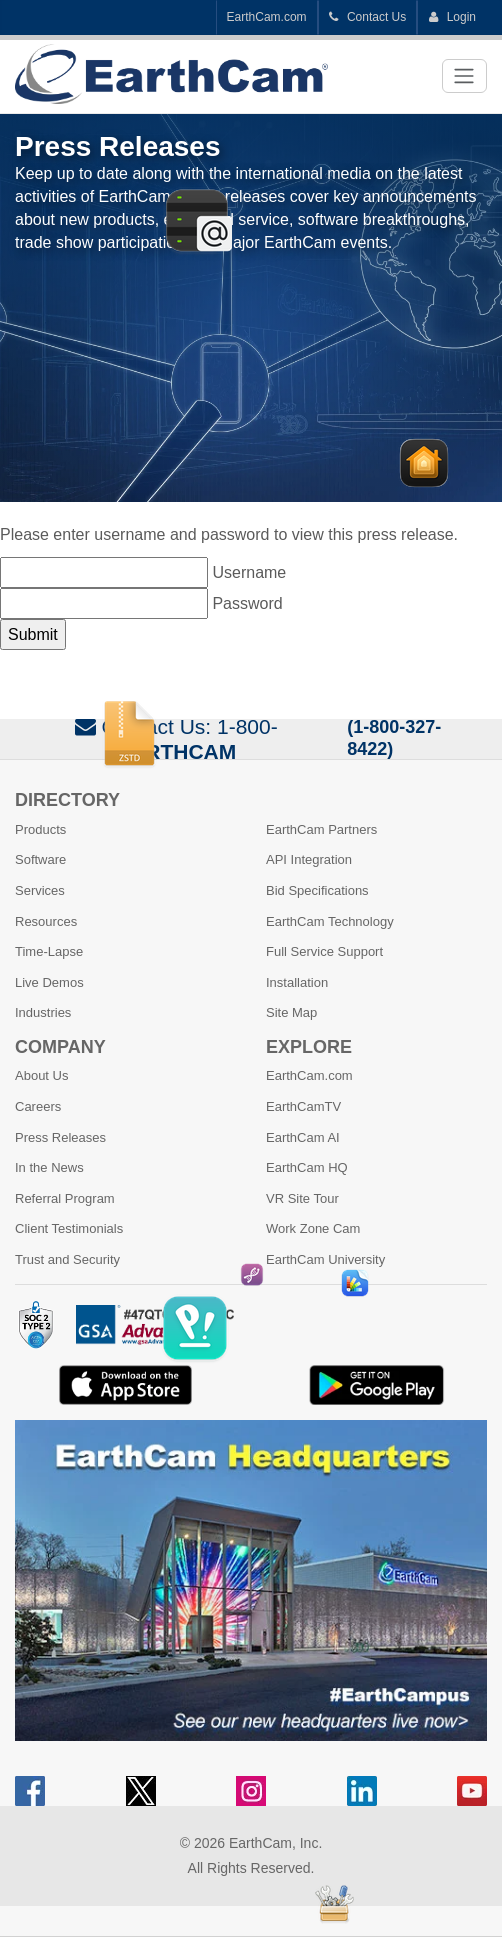 This screenshot has height=1937, width=502. What do you see at coordinates (334, 1904) in the screenshot?
I see `access additional system preferences` at bounding box center [334, 1904].